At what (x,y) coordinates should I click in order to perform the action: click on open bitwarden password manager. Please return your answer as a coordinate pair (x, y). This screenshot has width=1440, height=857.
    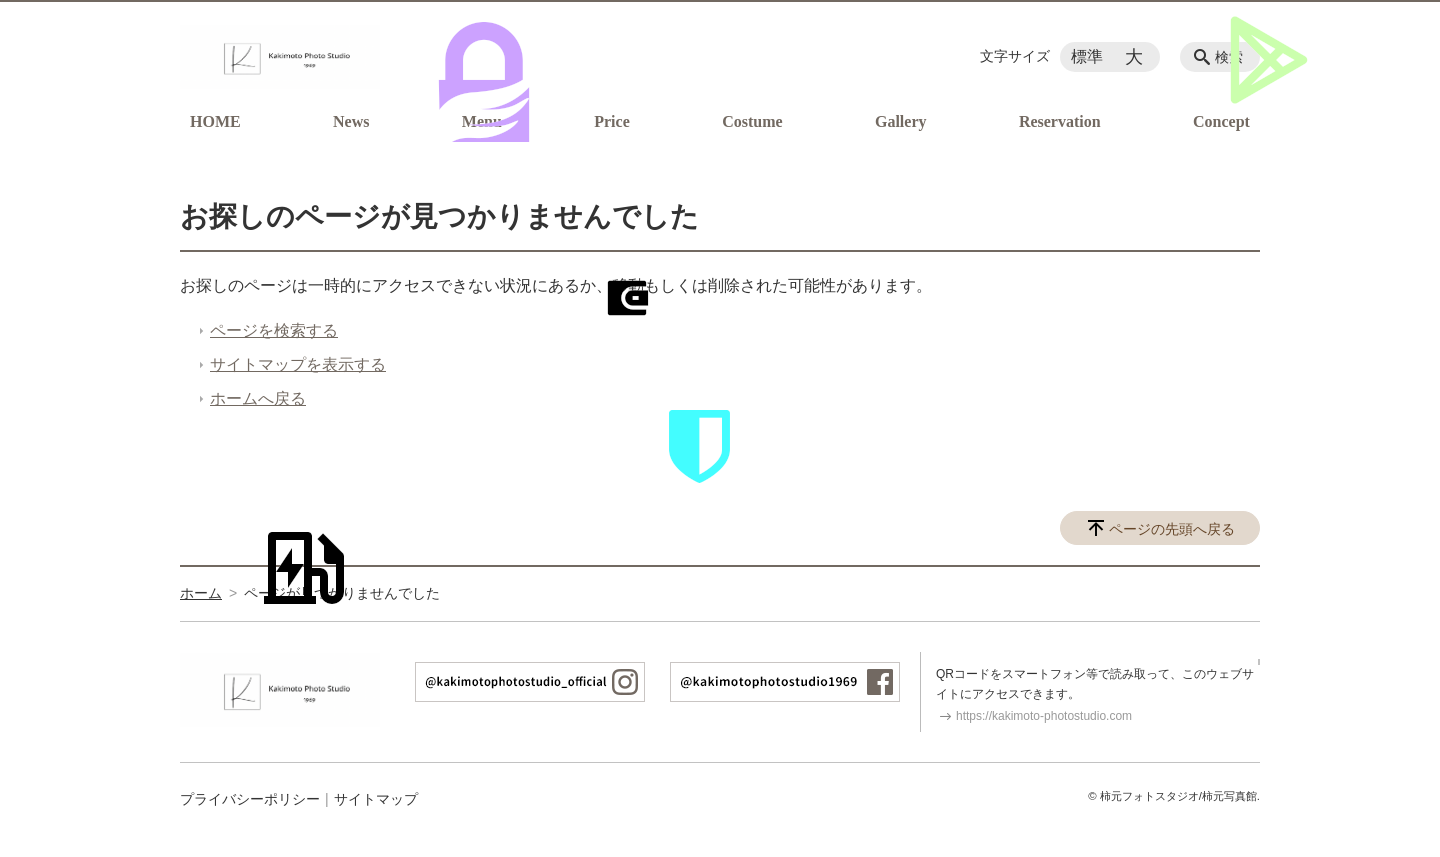
    Looking at the image, I should click on (699, 446).